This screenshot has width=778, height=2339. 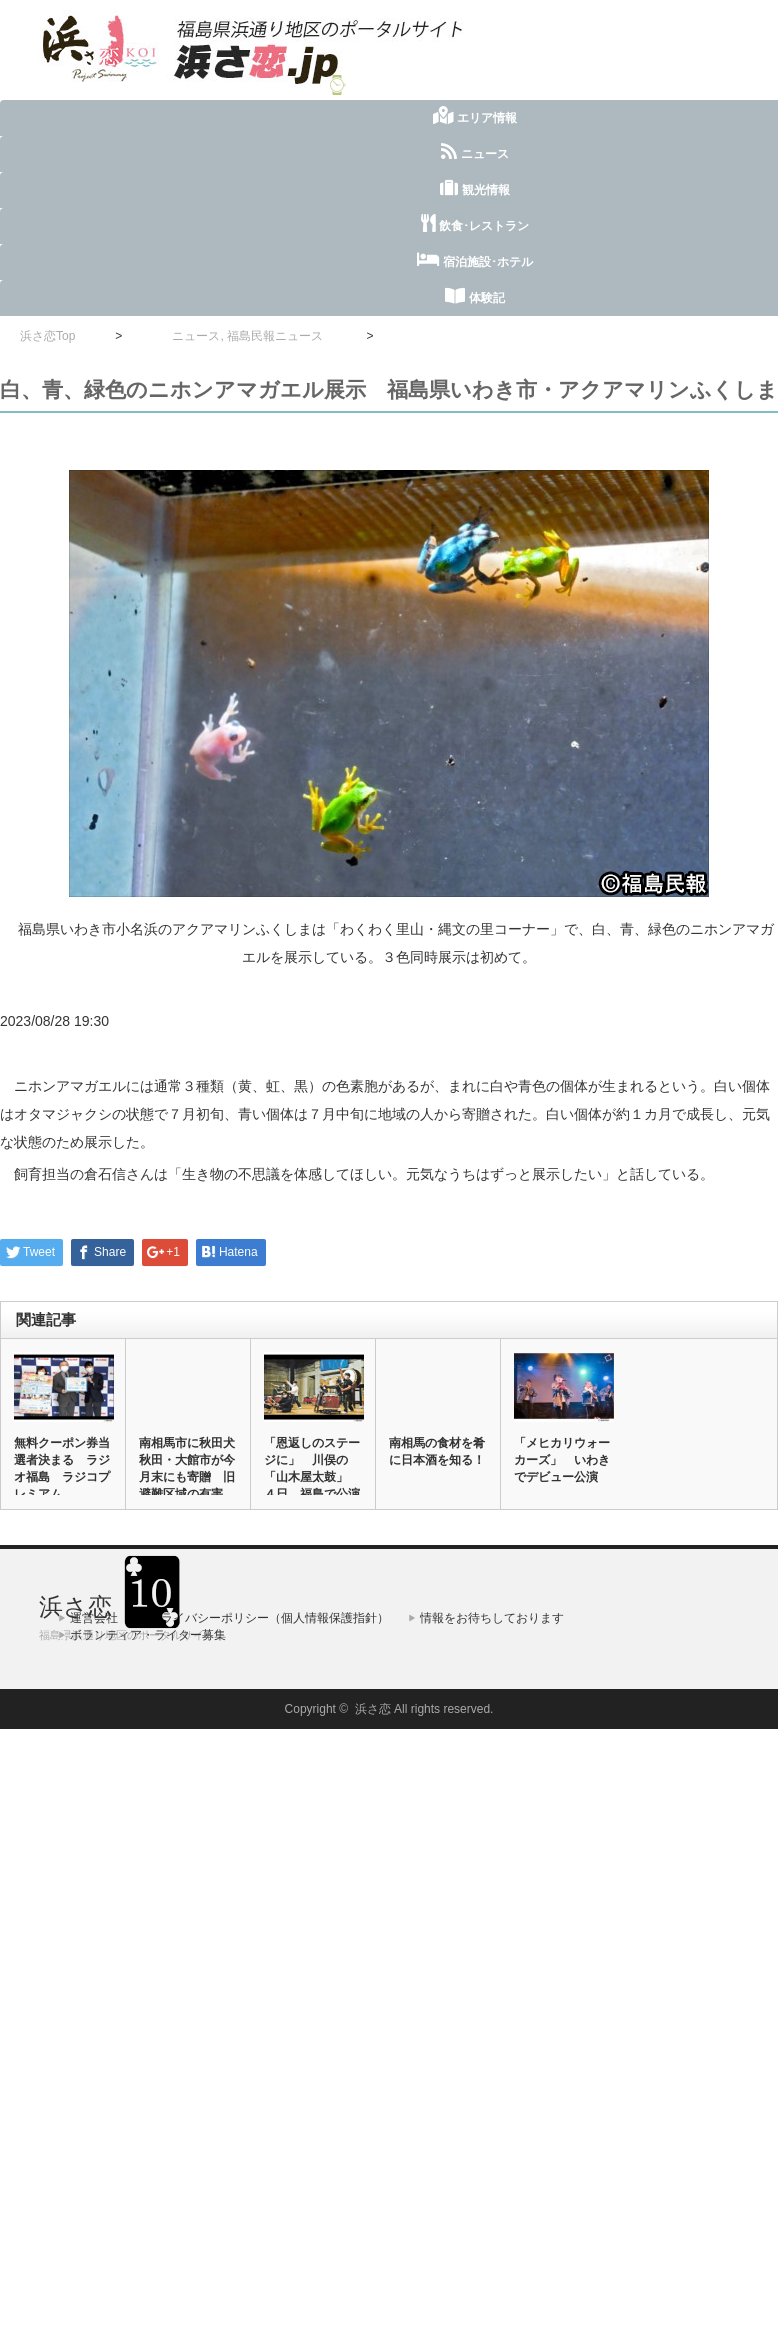 I want to click on view current time or clock settings, so click(x=337, y=85).